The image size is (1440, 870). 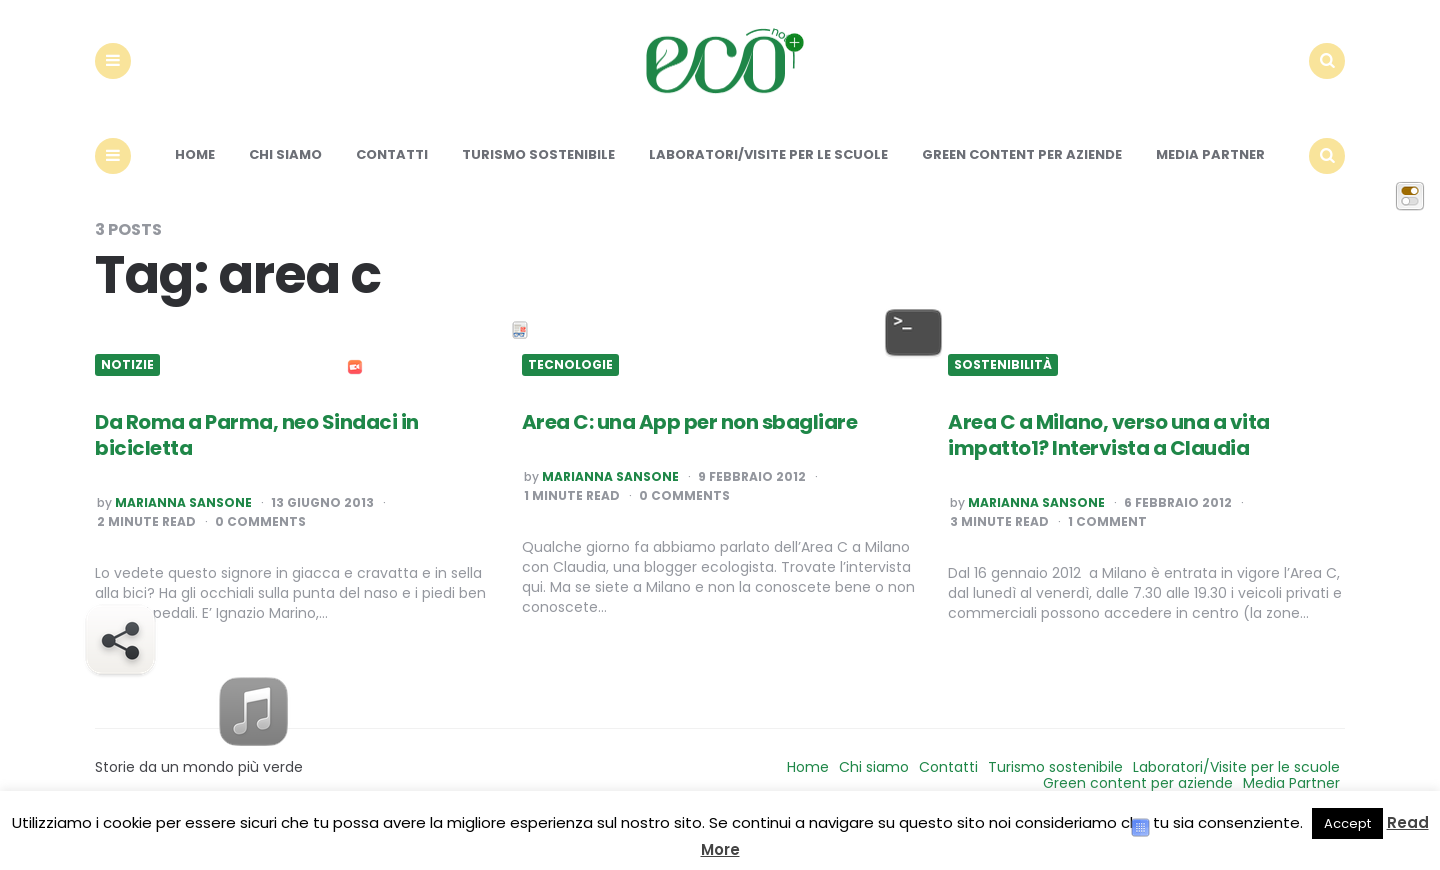 I want to click on open the Music app, so click(x=253, y=711).